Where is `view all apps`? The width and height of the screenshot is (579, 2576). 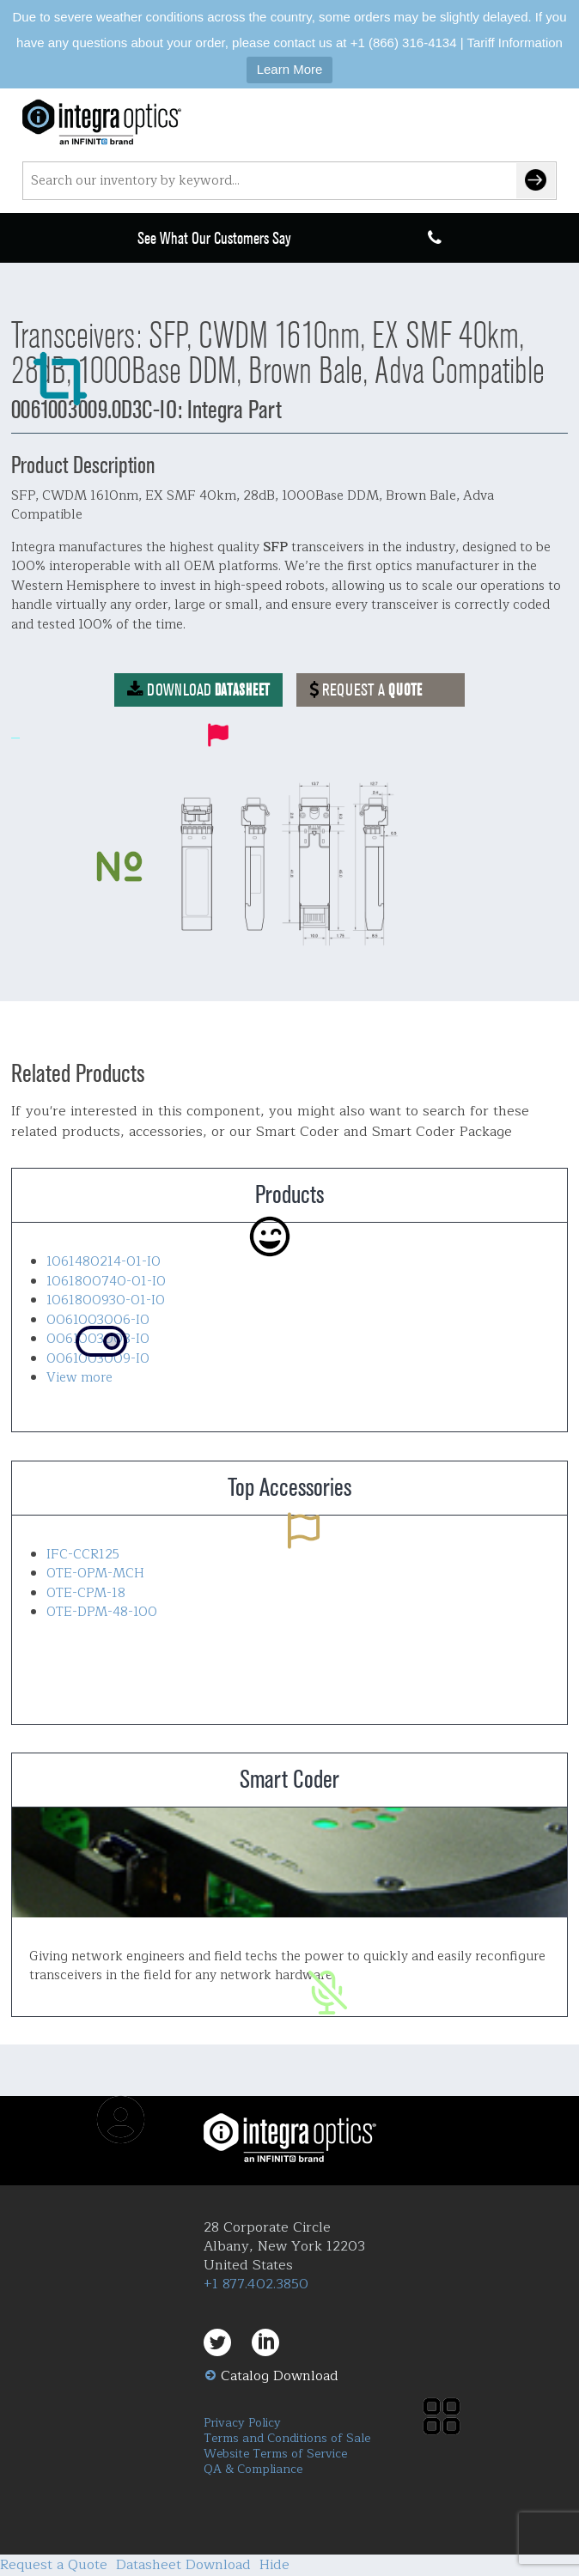 view all apps is located at coordinates (442, 2416).